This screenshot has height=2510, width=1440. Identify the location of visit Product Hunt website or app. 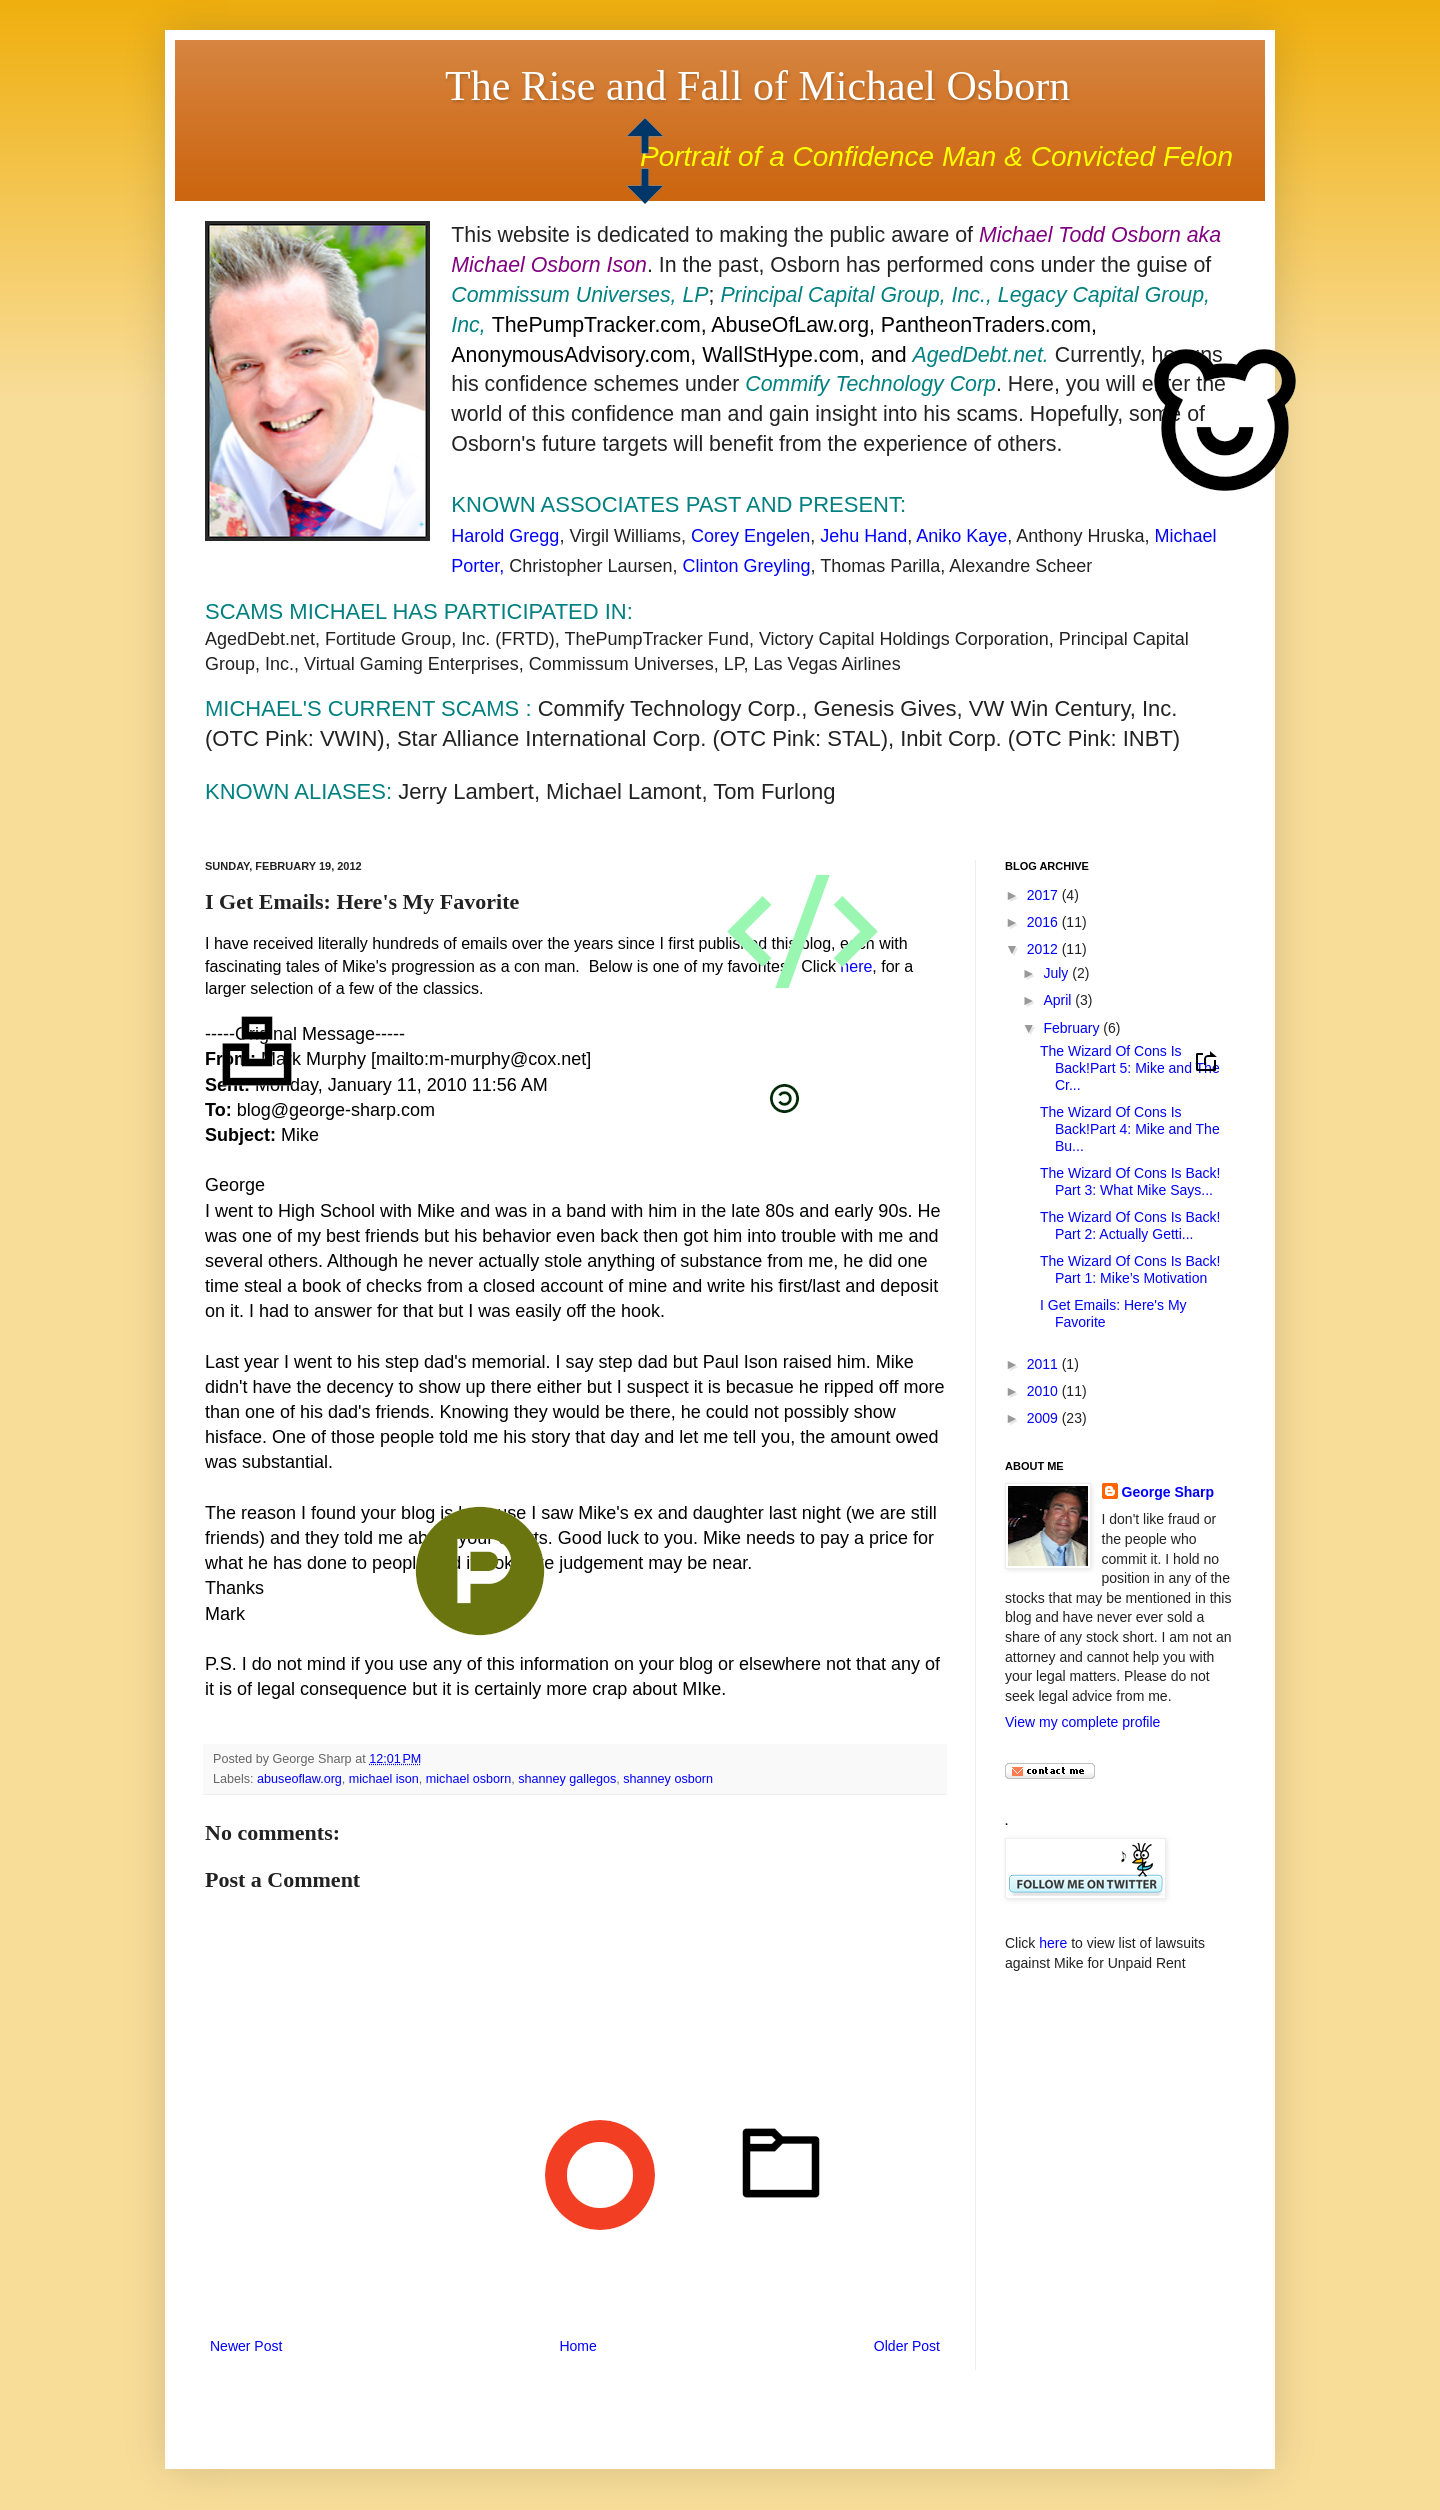
(480, 1571).